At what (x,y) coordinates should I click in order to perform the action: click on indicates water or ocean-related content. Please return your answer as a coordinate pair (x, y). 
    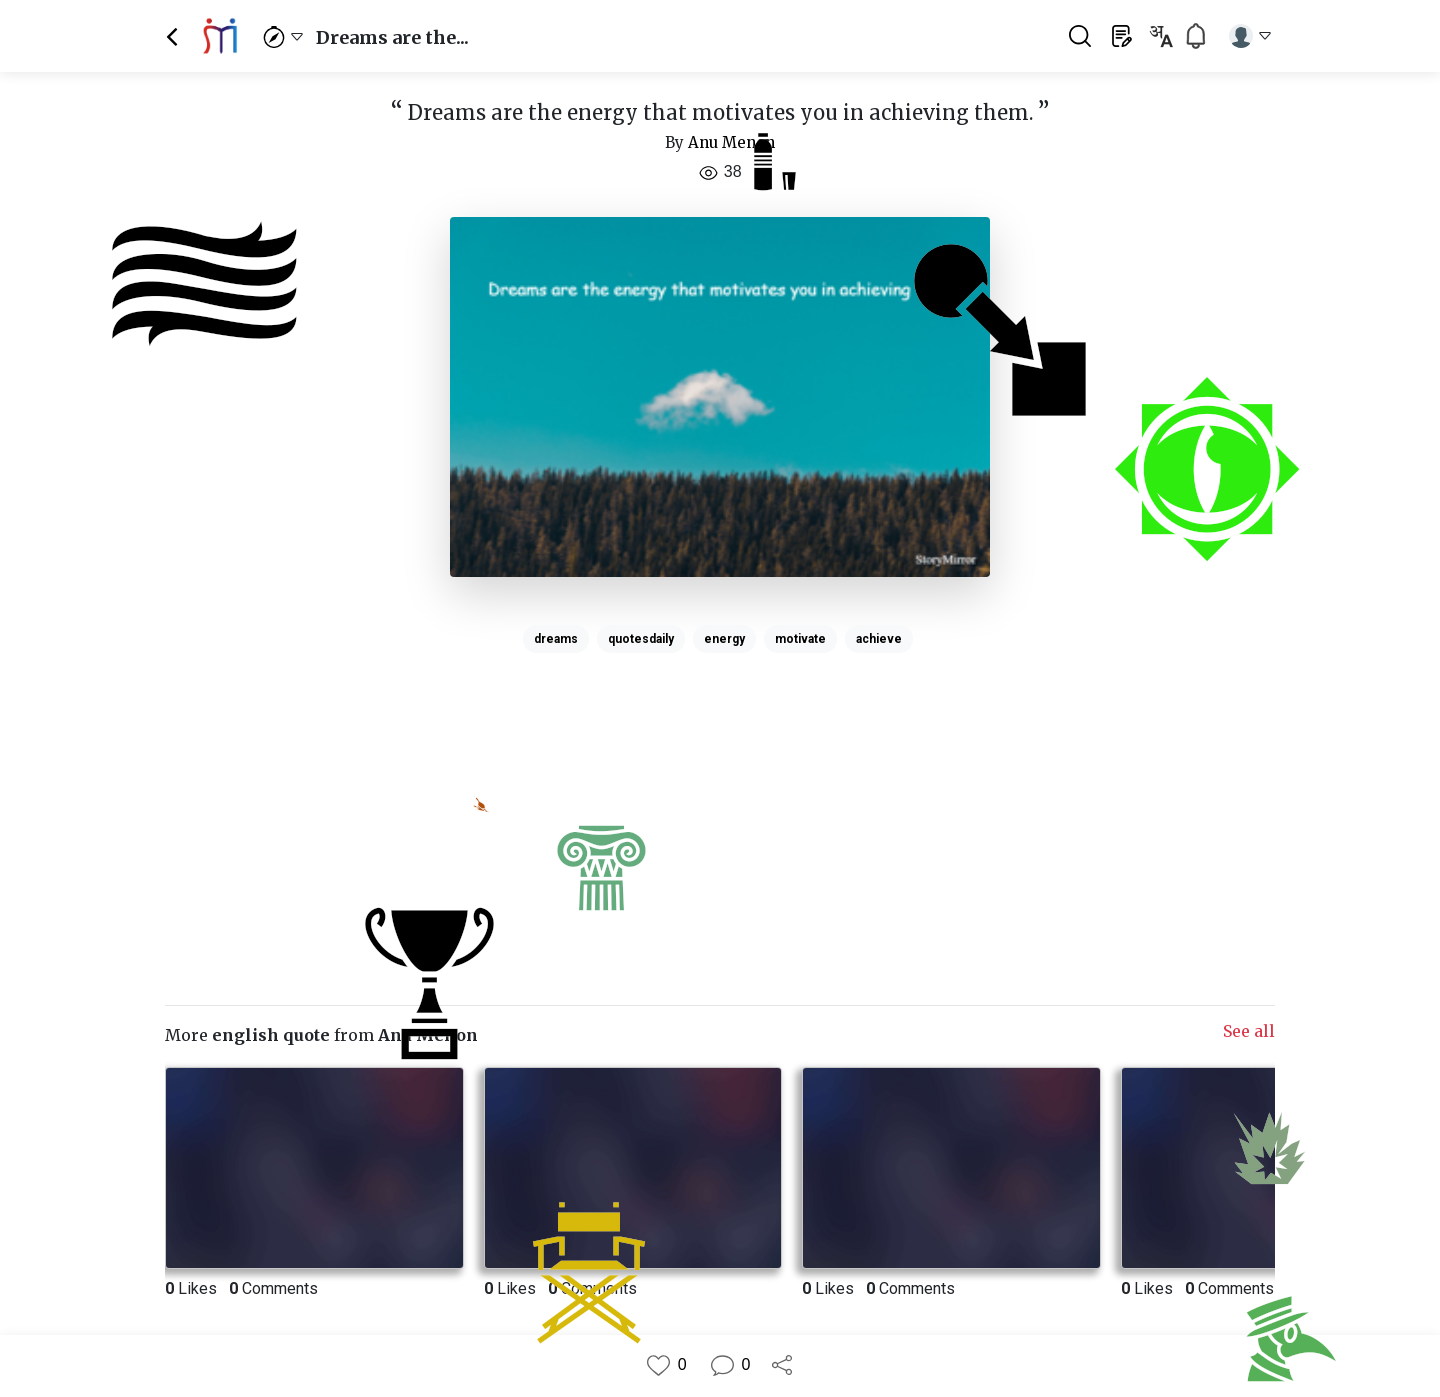
    Looking at the image, I should click on (204, 281).